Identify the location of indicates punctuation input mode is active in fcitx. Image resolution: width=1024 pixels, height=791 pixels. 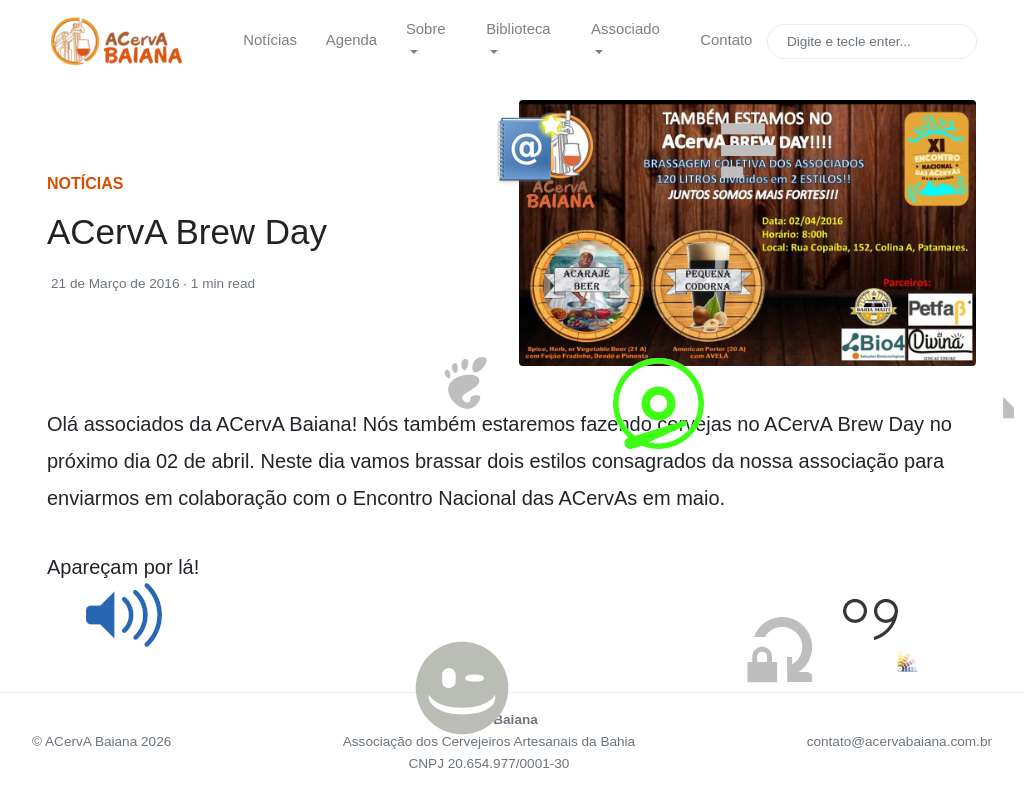
(870, 619).